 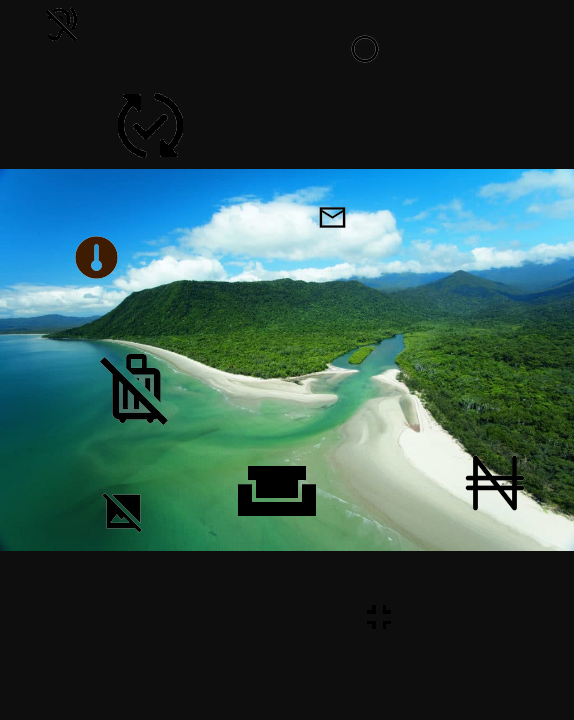 I want to click on unselected radio button option, so click(x=365, y=49).